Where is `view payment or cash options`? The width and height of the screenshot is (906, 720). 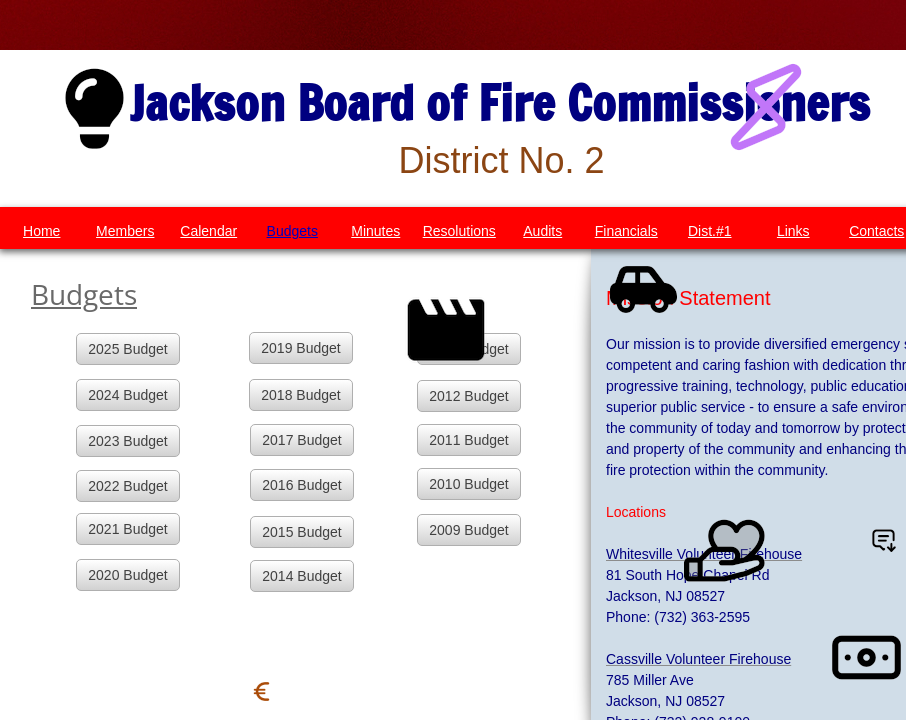 view payment or cash options is located at coordinates (866, 657).